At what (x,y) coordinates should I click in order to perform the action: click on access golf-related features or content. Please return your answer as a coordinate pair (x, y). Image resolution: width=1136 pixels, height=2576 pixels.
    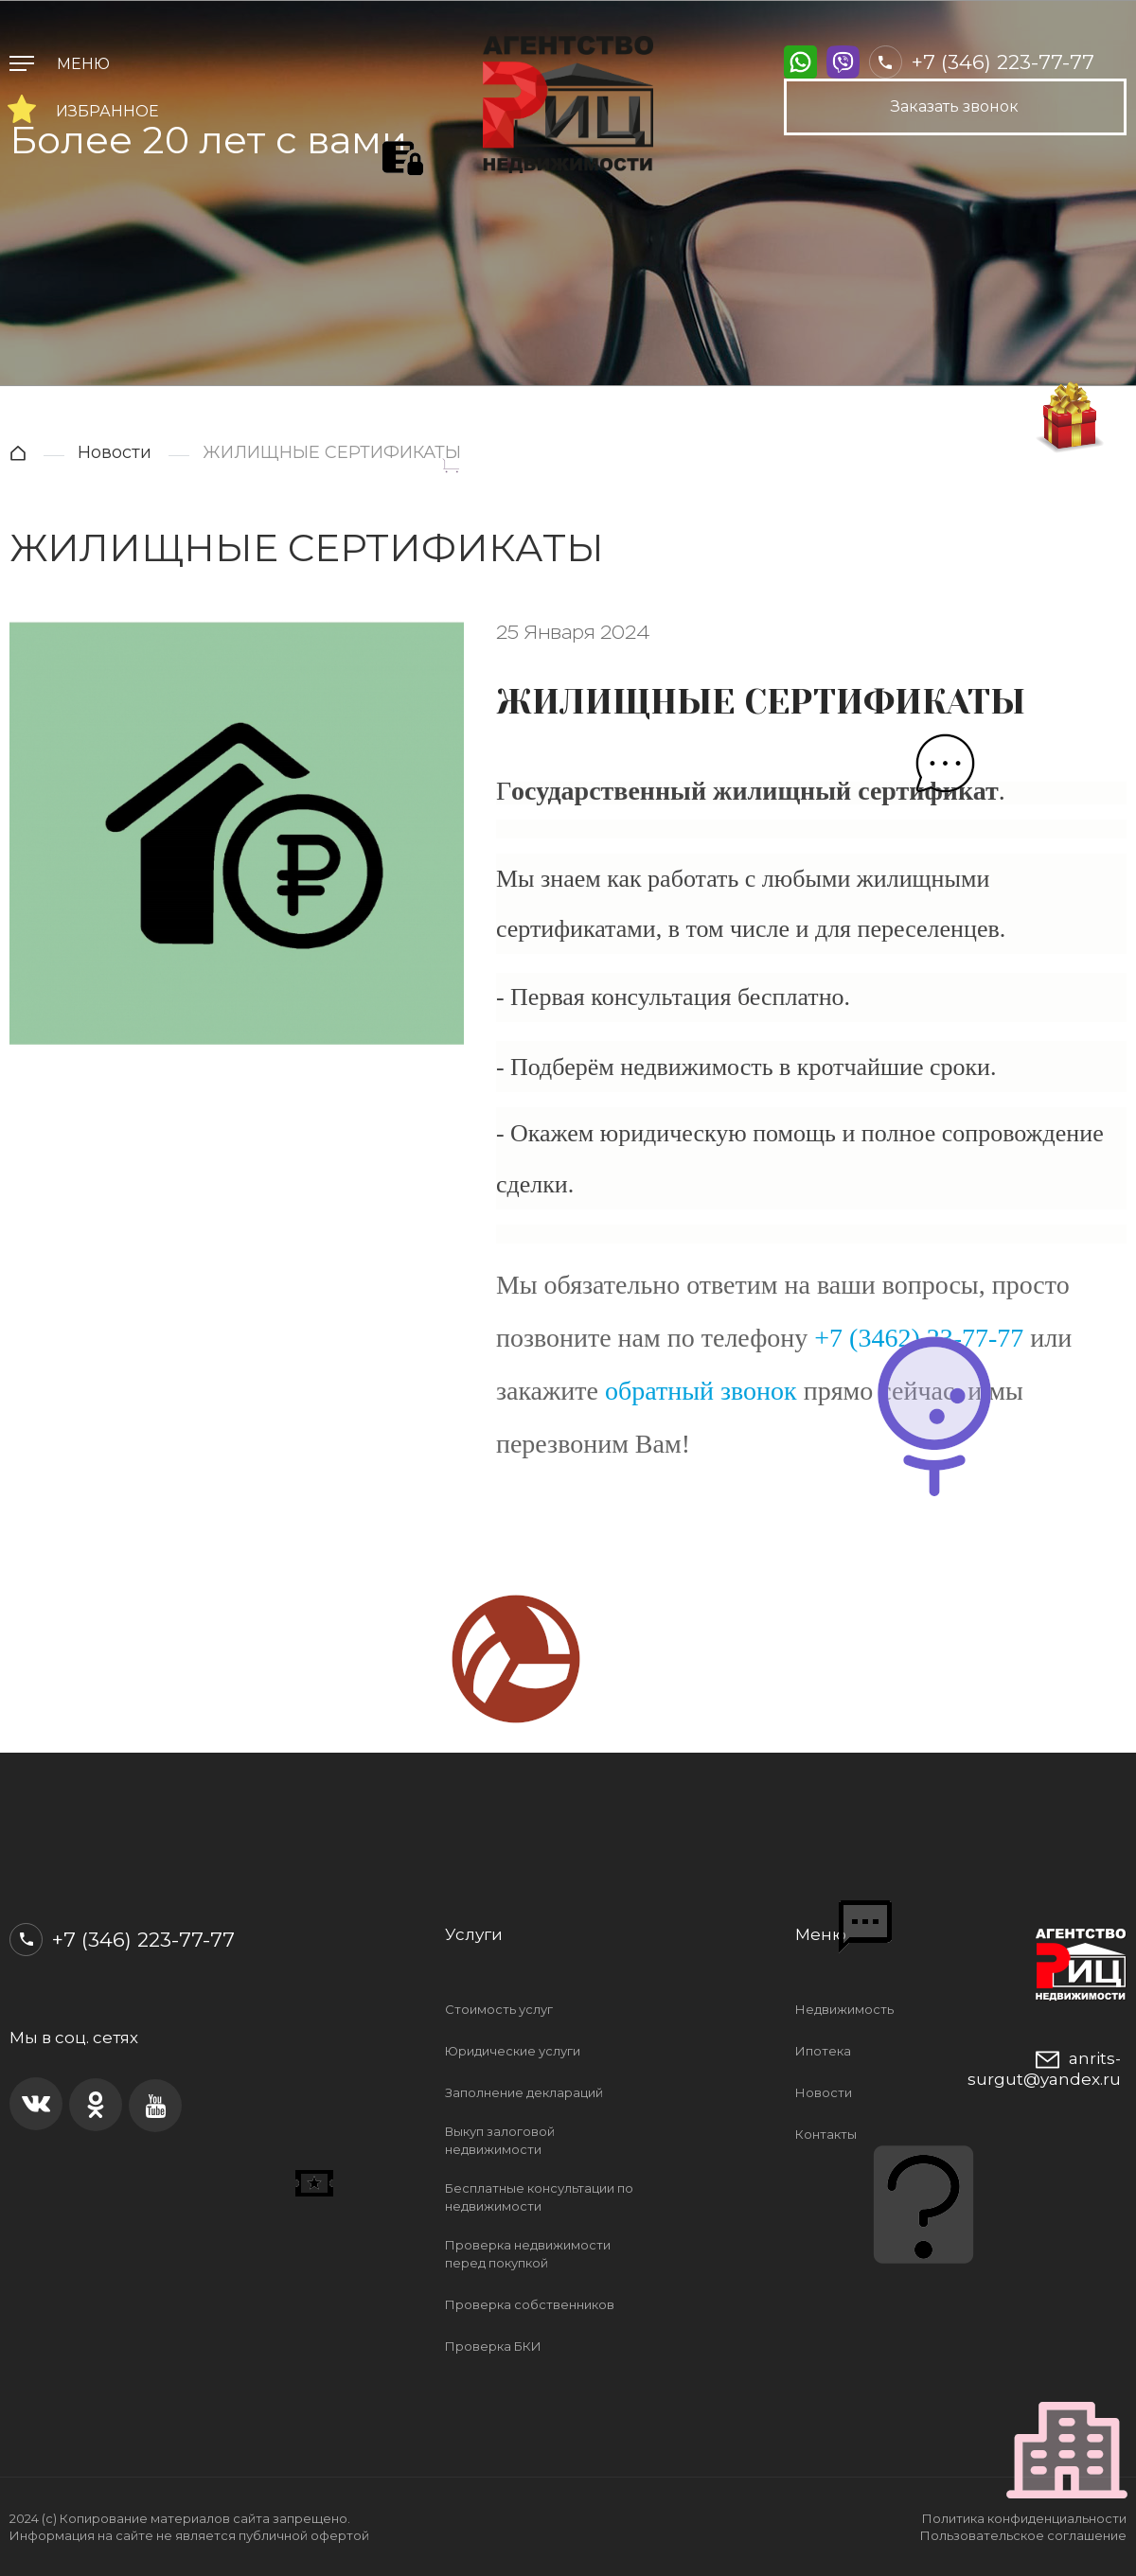
    Looking at the image, I should click on (934, 1414).